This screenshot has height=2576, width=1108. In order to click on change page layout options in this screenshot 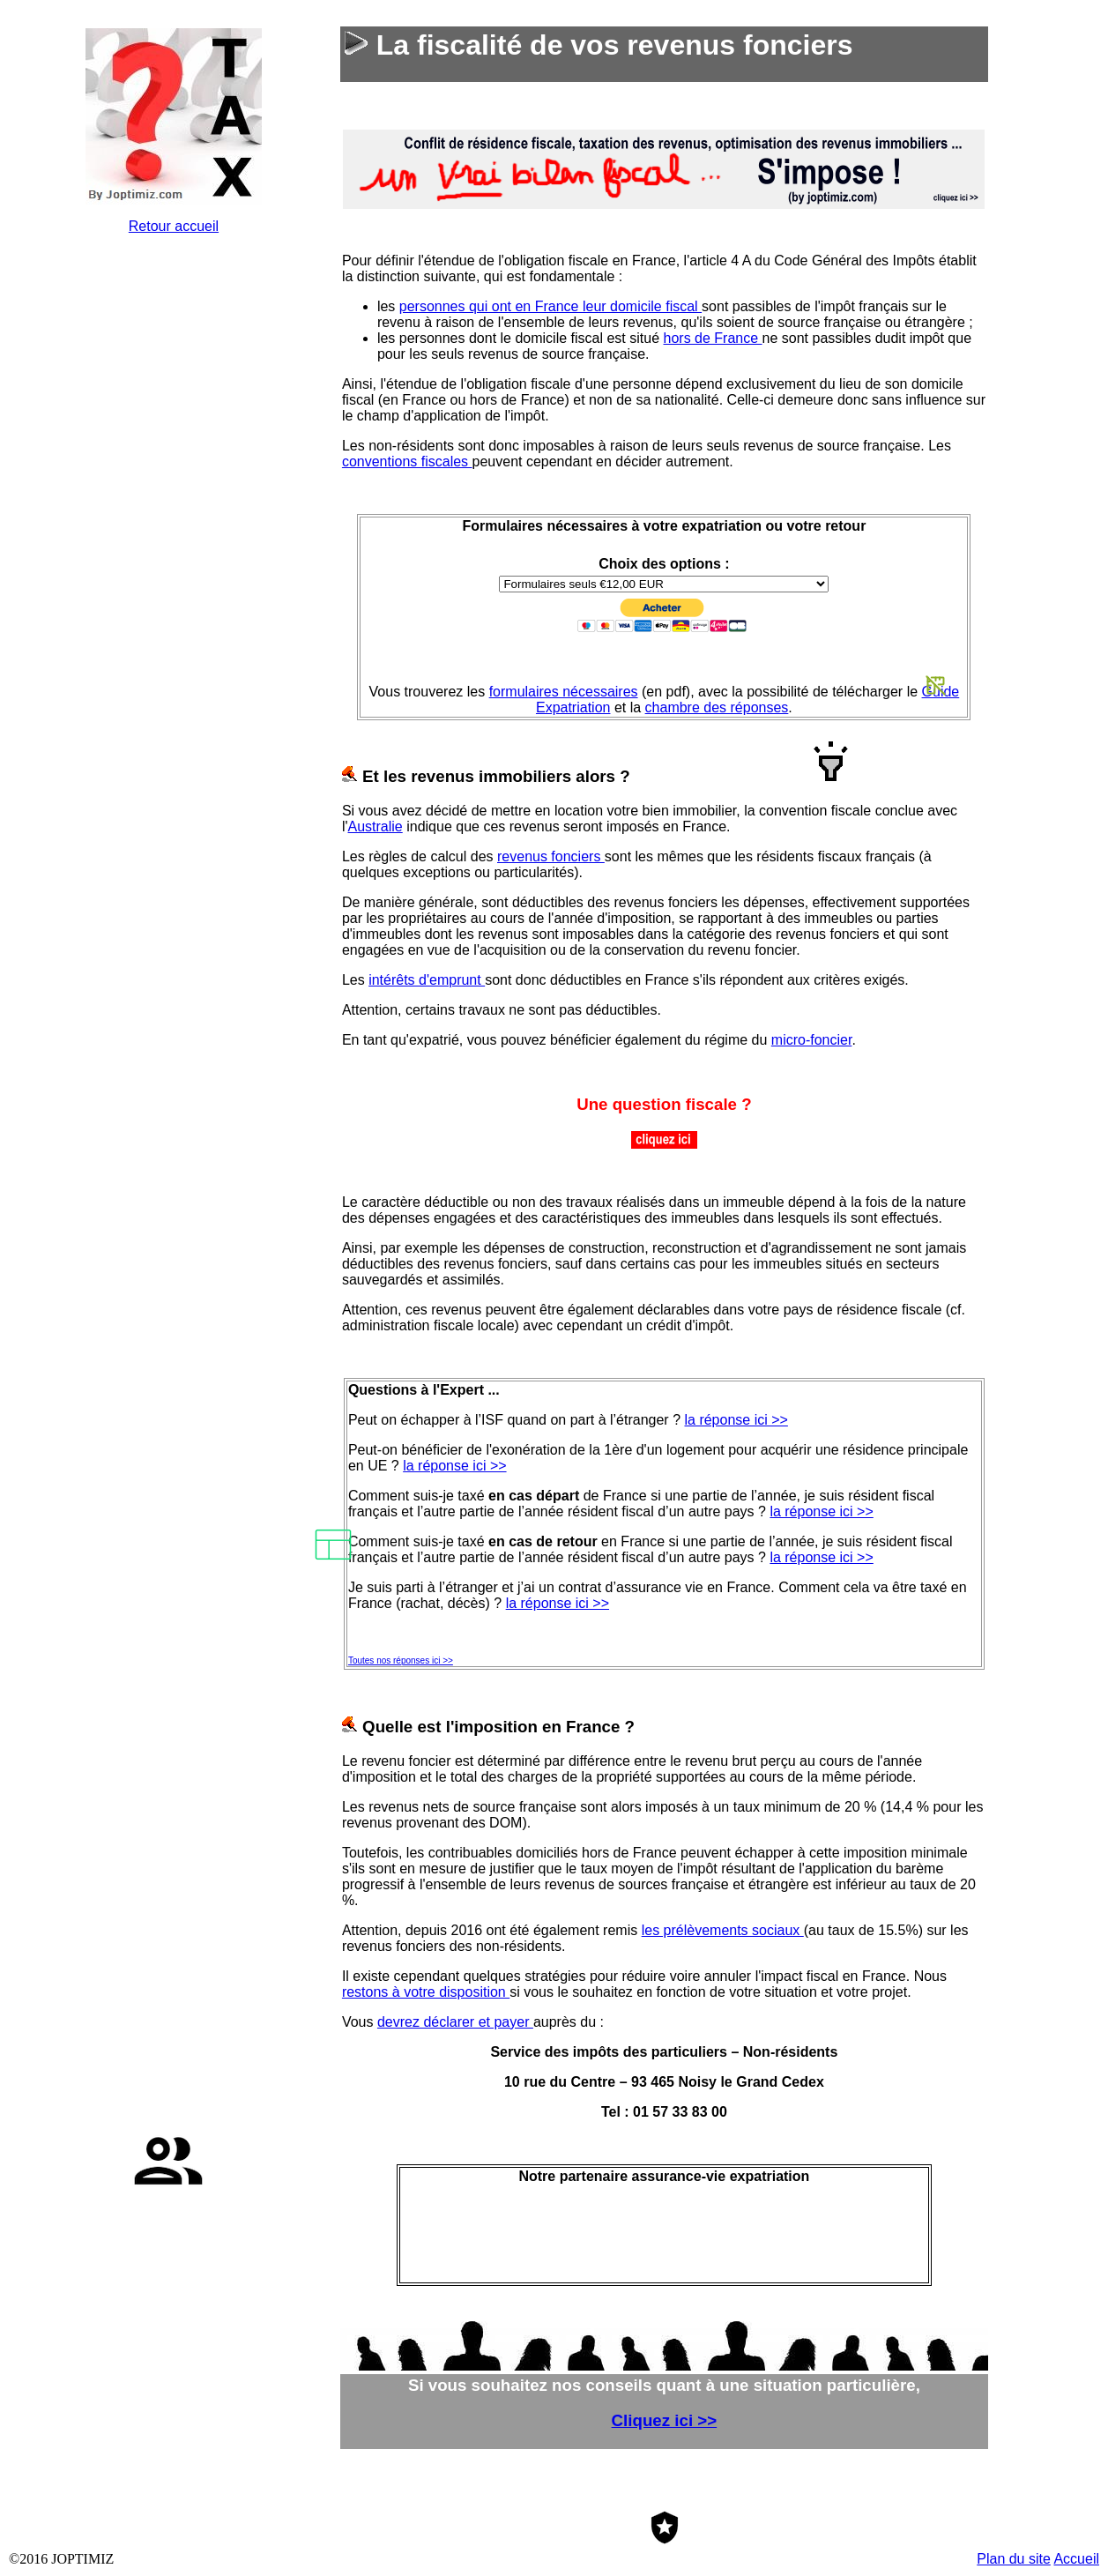, I will do `click(333, 1545)`.